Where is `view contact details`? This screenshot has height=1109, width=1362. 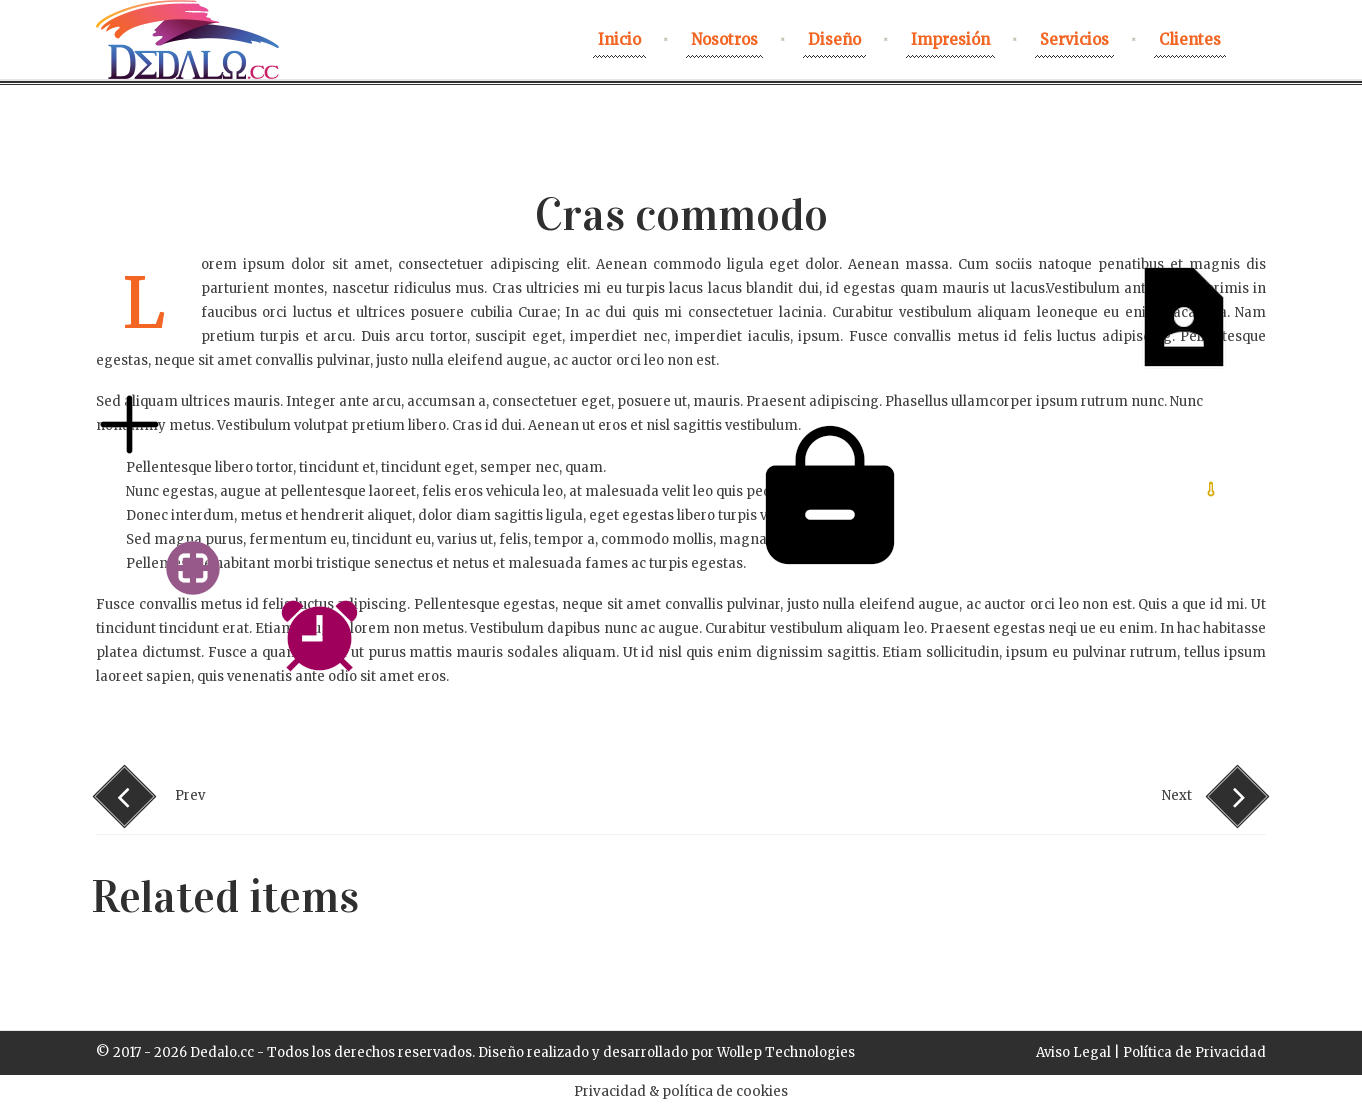 view contact details is located at coordinates (1184, 317).